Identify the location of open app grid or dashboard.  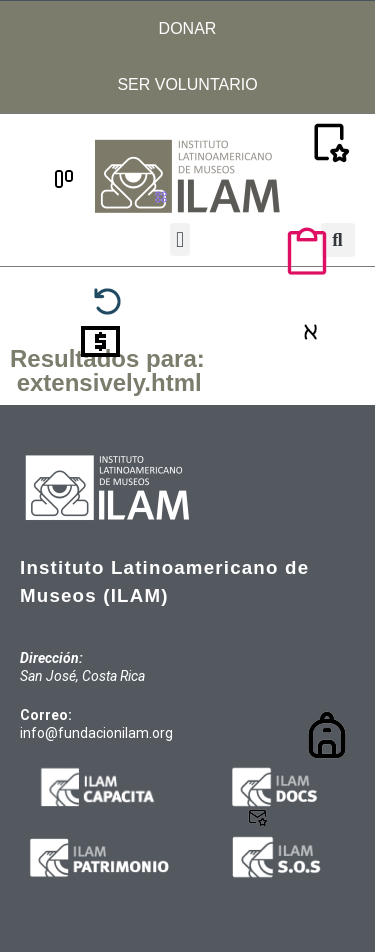
(161, 197).